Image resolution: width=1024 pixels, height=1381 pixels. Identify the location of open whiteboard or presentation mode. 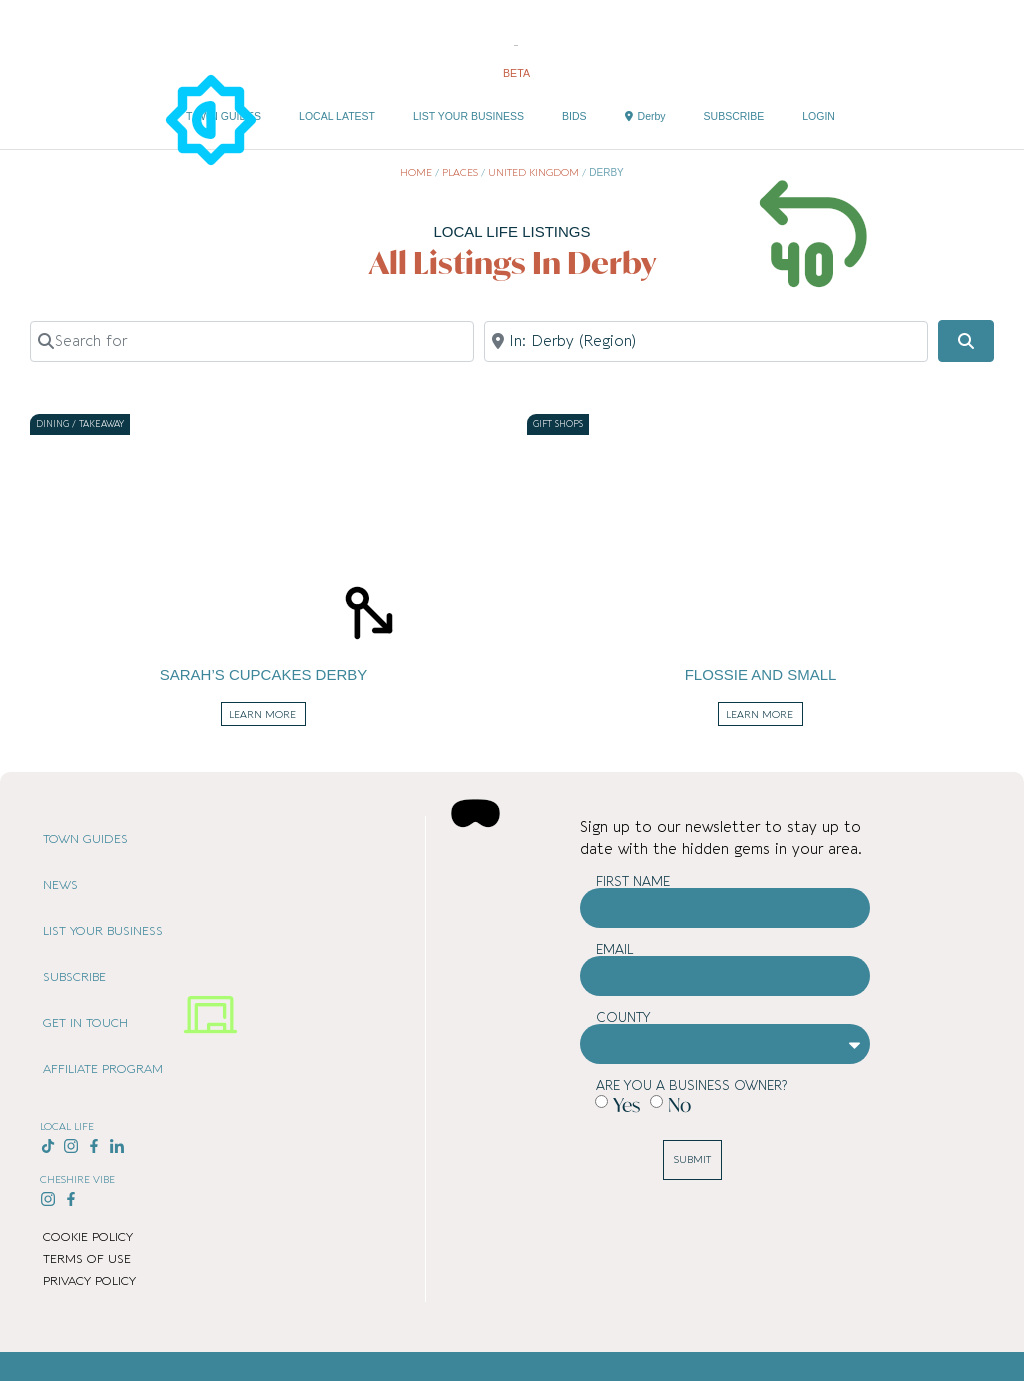
(210, 1015).